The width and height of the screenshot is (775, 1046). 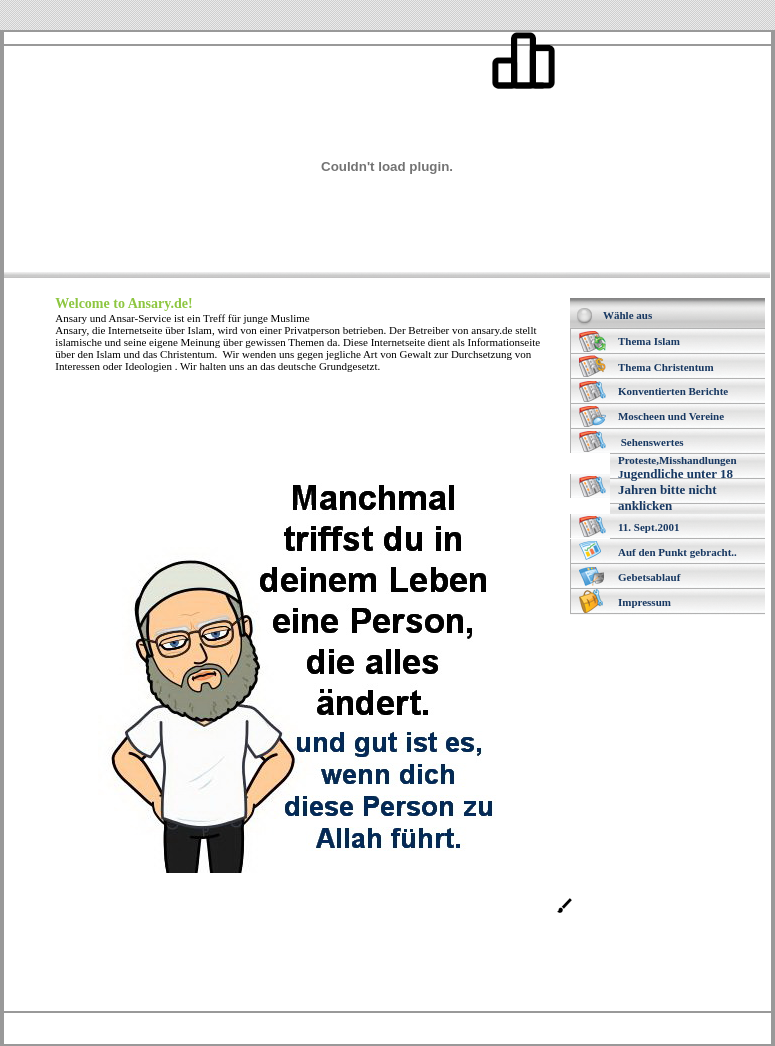 What do you see at coordinates (523, 60) in the screenshot?
I see `view analytics or statistics` at bounding box center [523, 60].